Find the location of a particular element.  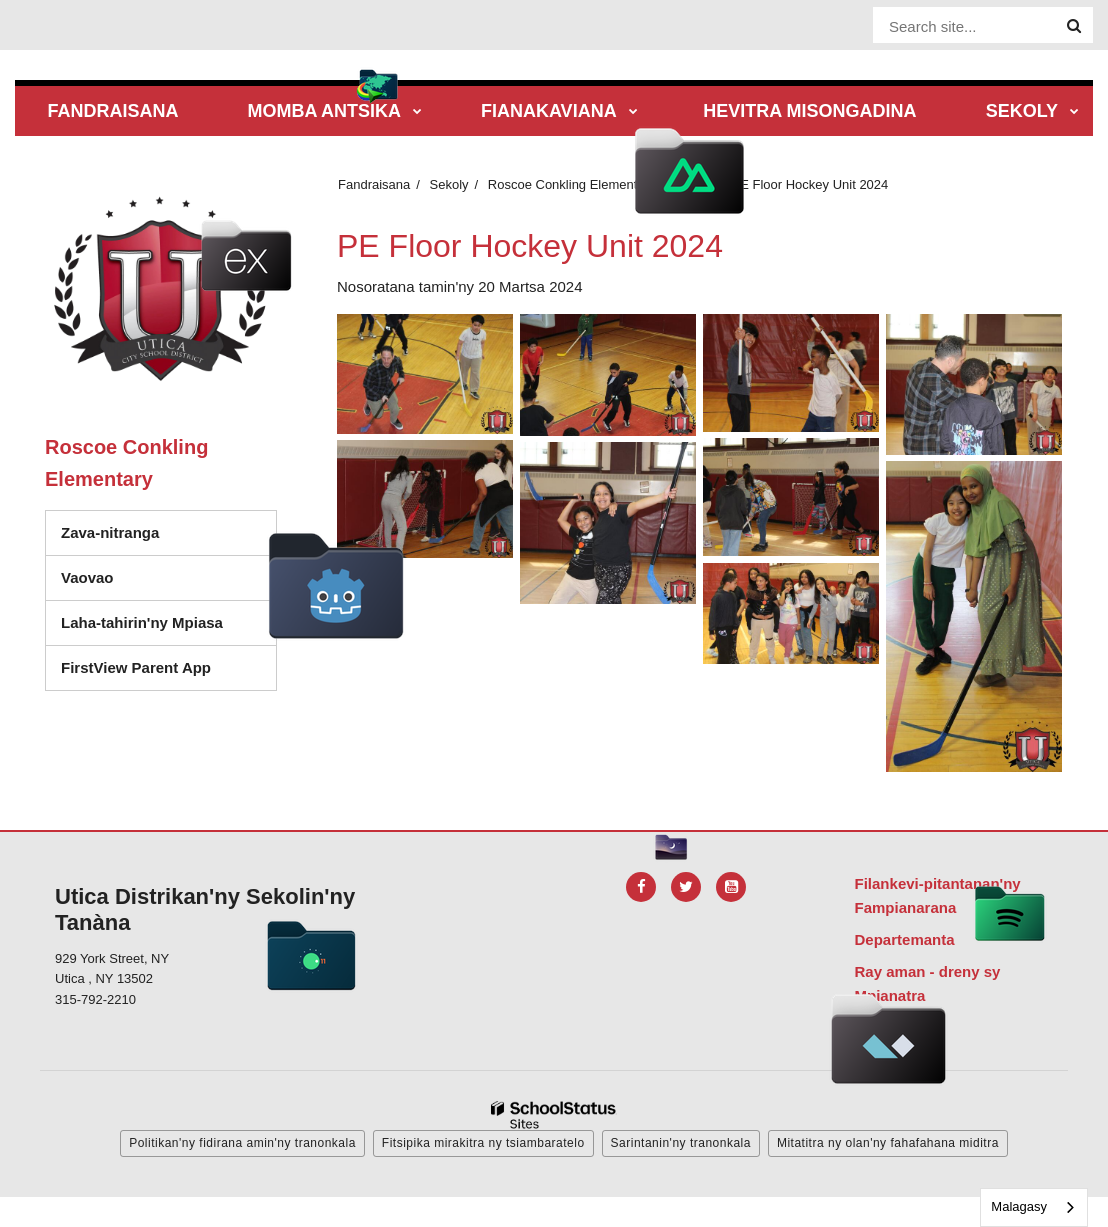

open pictures folder is located at coordinates (671, 848).